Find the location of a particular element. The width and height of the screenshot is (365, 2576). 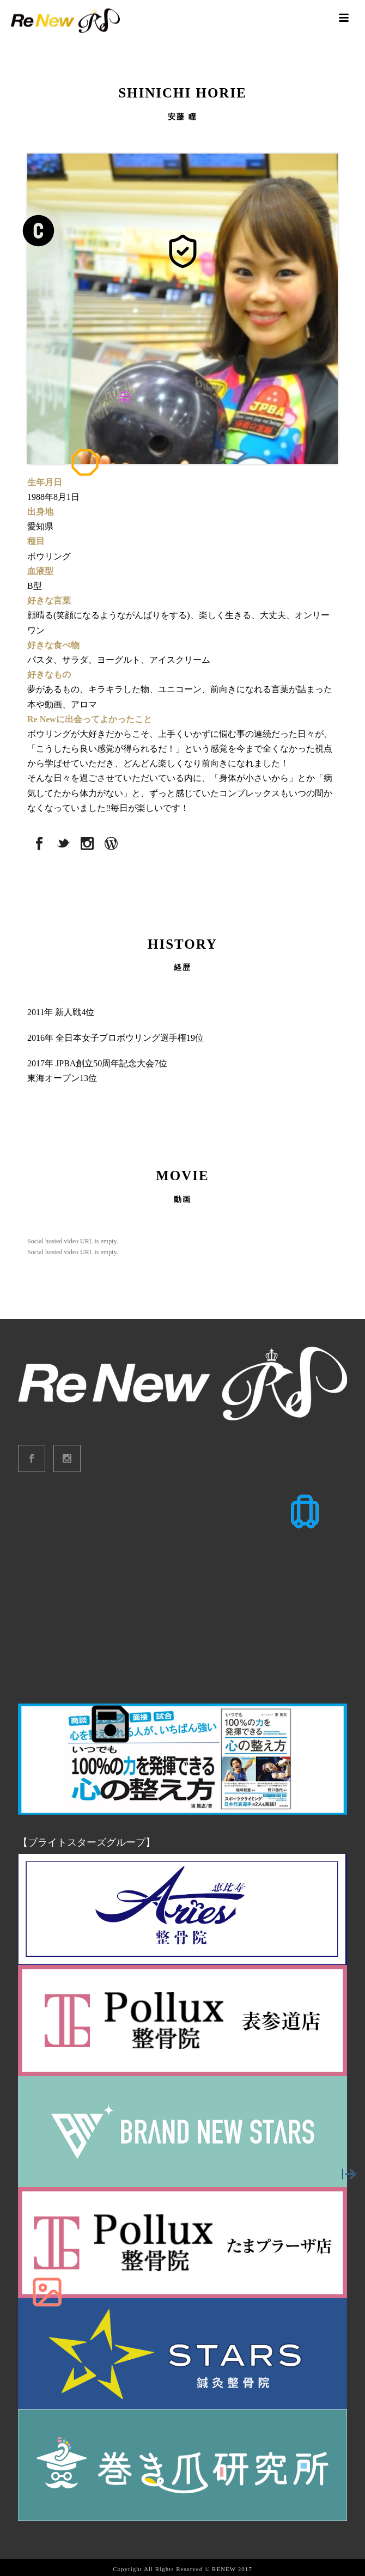

indicates copyright status is located at coordinates (38, 230).